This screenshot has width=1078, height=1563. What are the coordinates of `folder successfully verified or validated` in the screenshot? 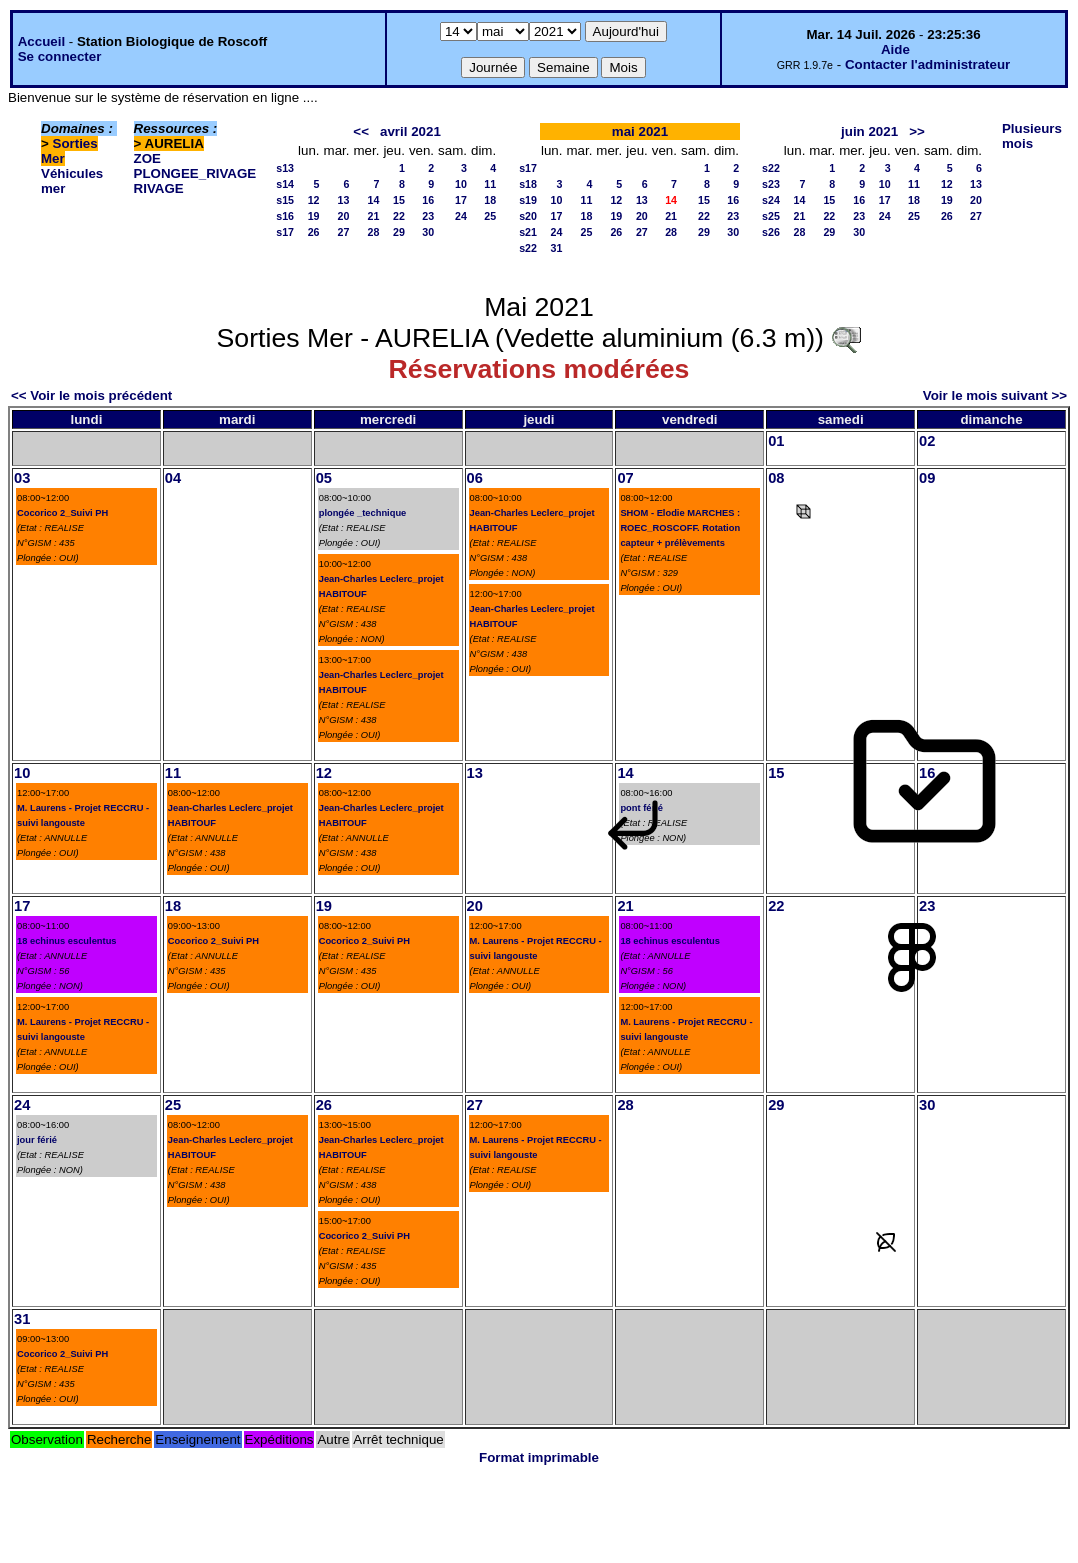 It's located at (924, 784).